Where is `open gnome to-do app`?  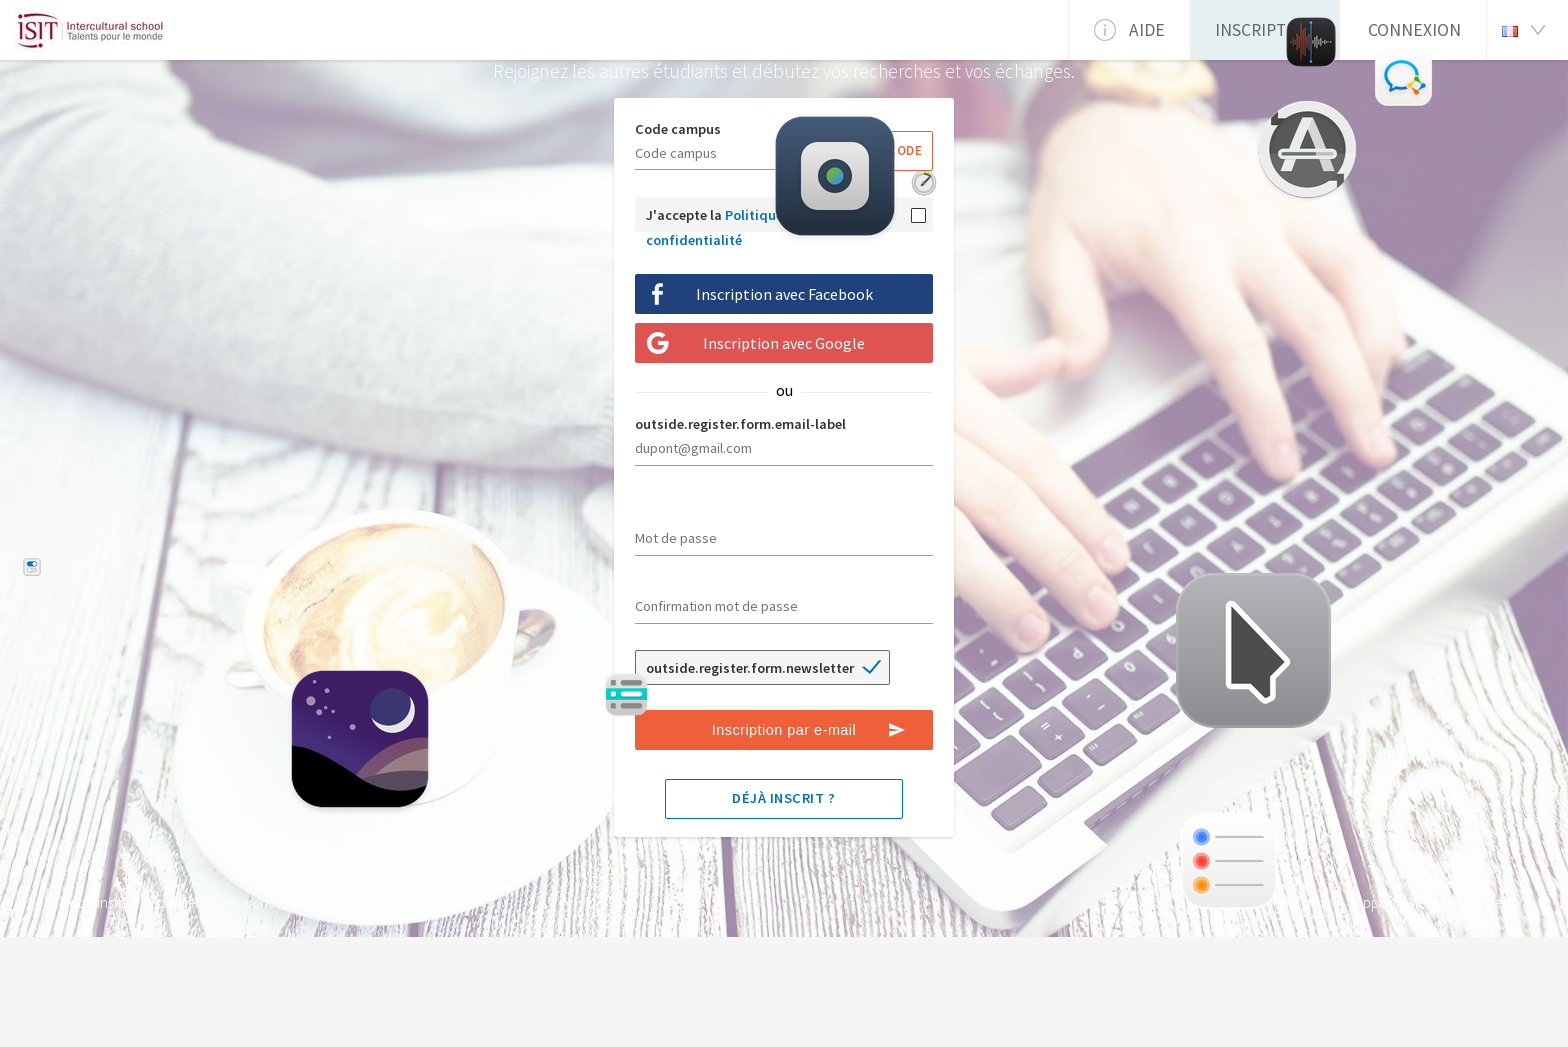 open gnome to-do app is located at coordinates (1229, 861).